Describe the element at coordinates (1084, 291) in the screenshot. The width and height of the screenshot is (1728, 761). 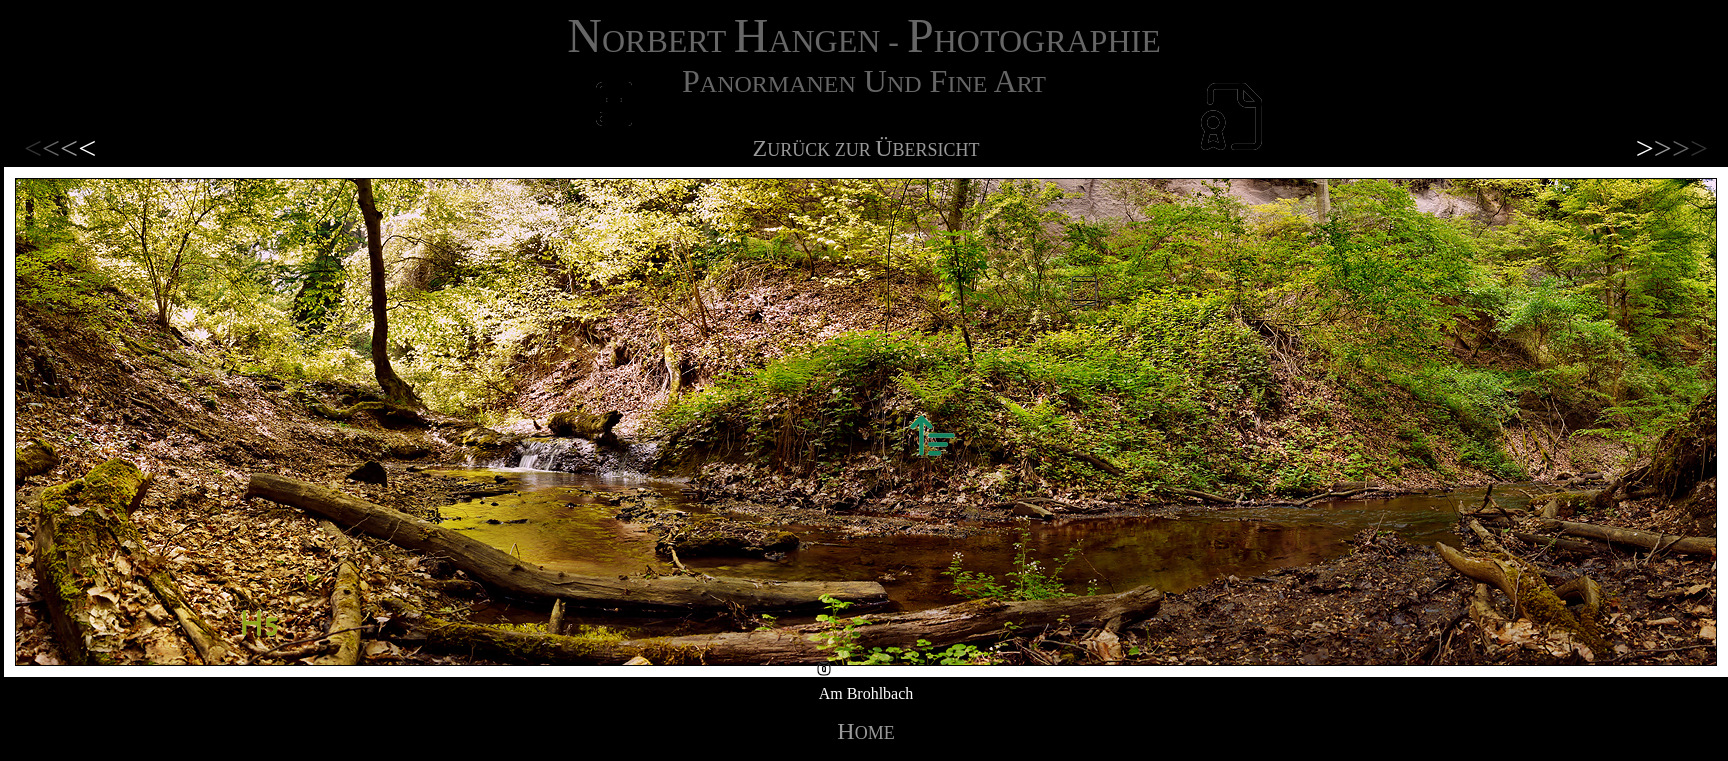
I see `switch to tablet view` at that location.